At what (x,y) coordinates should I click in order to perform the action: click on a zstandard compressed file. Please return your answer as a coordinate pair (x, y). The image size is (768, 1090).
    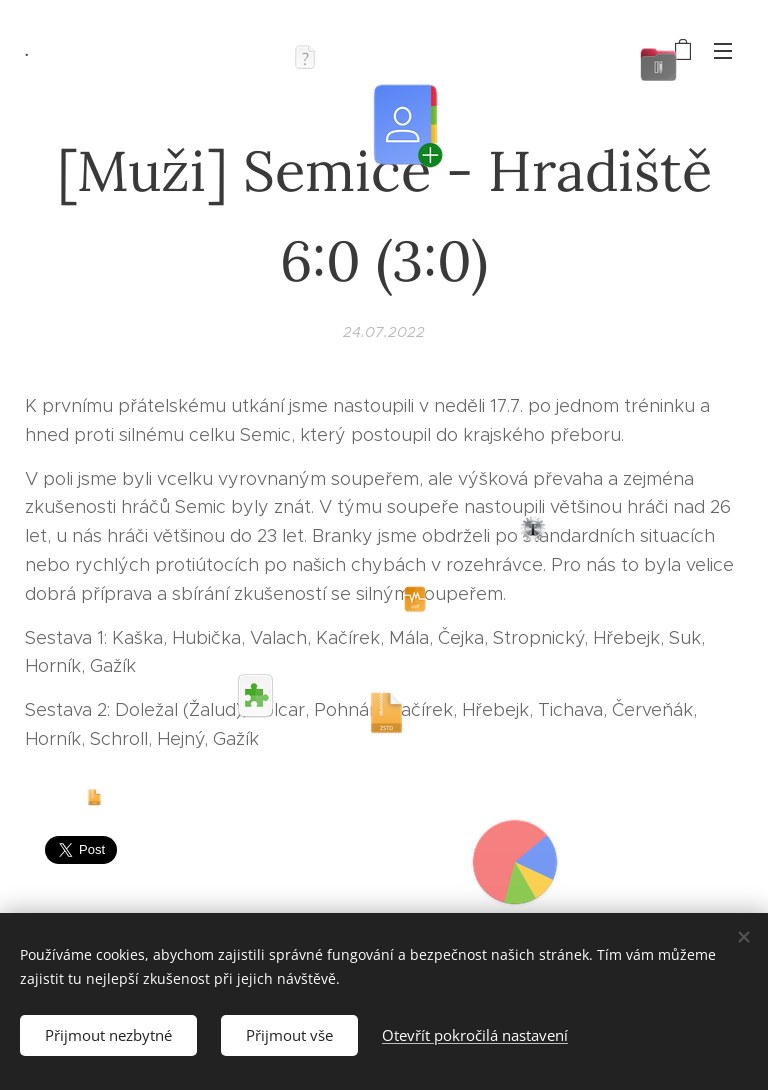
    Looking at the image, I should click on (386, 713).